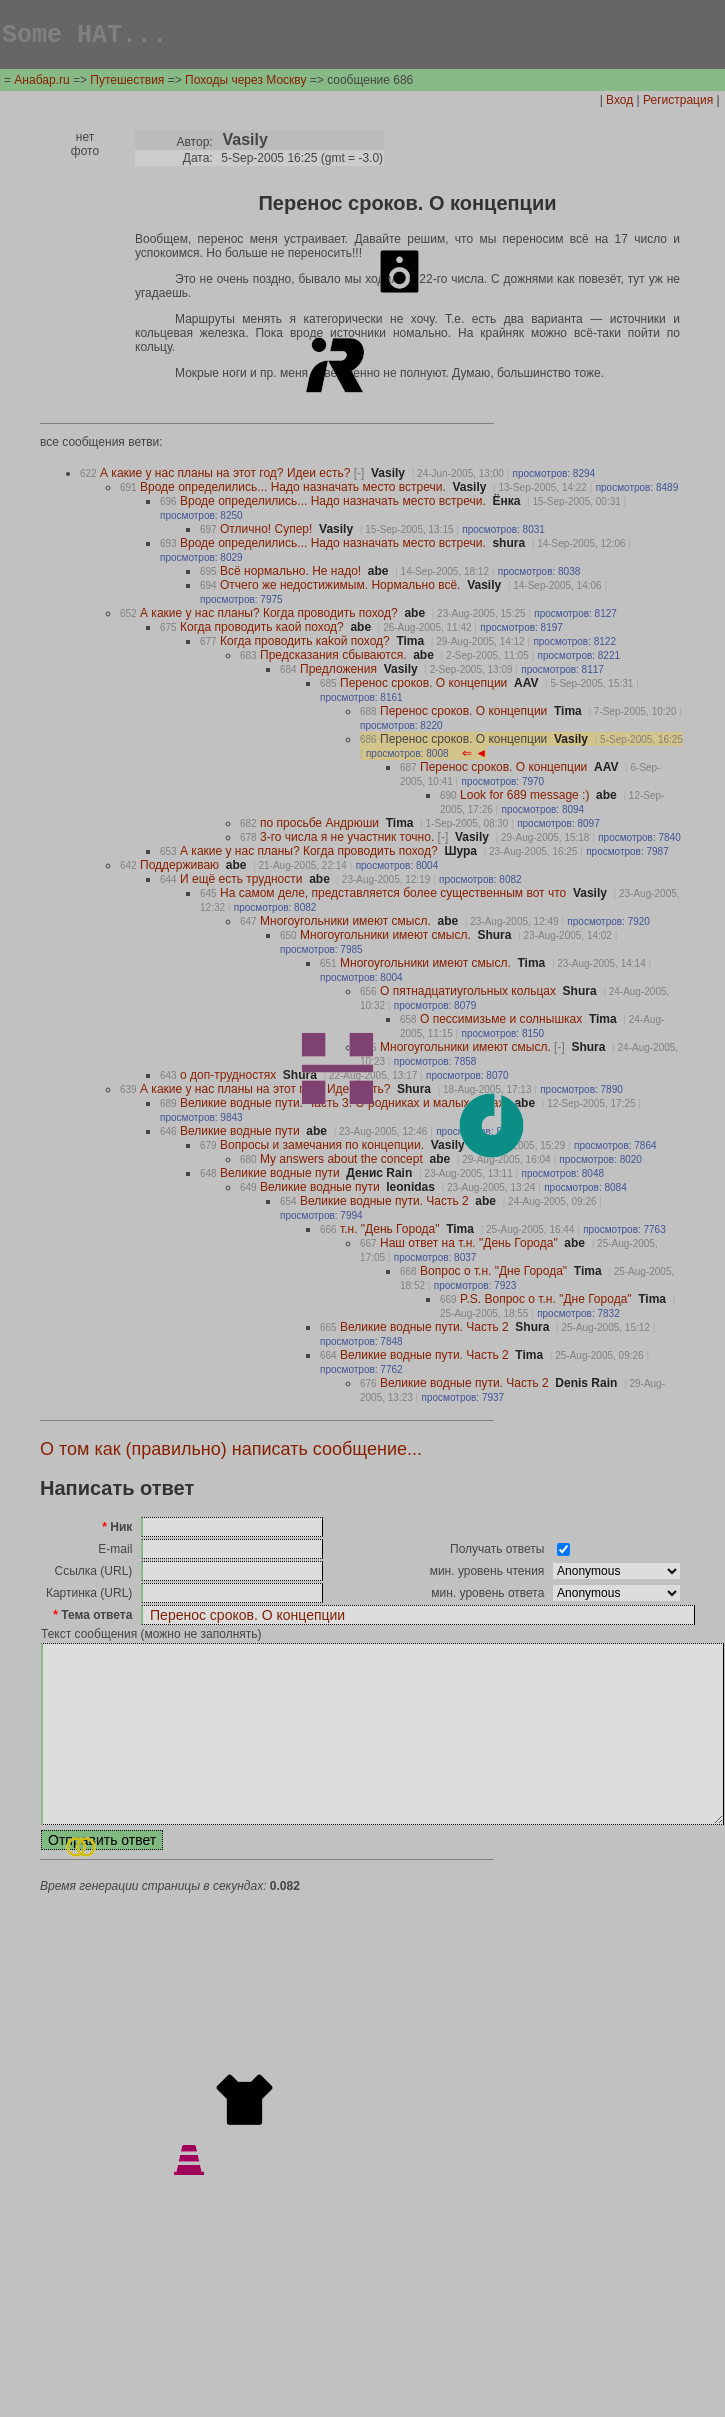  What do you see at coordinates (337, 1068) in the screenshot?
I see `scan a QR code` at bounding box center [337, 1068].